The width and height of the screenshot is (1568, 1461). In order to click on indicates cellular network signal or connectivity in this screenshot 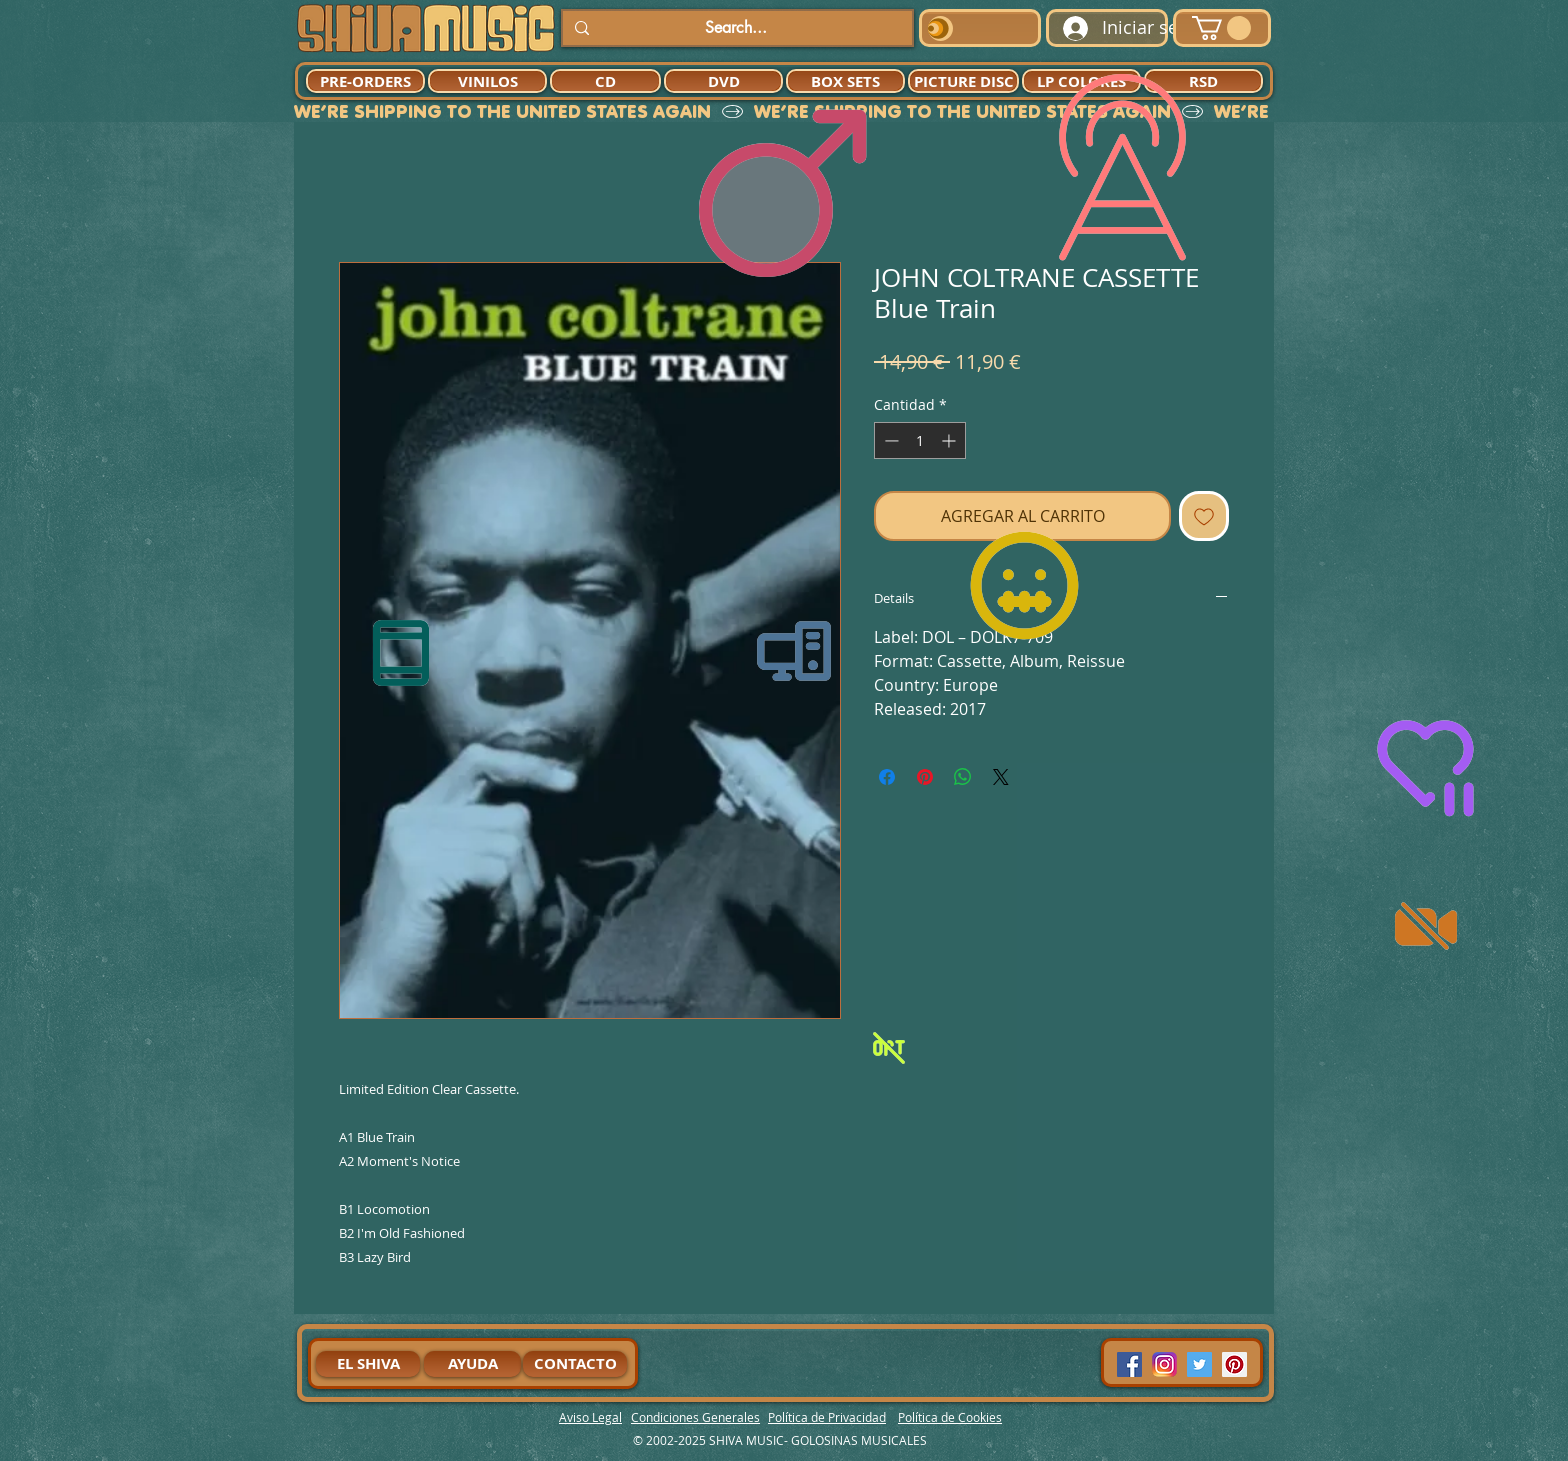, I will do `click(1122, 170)`.